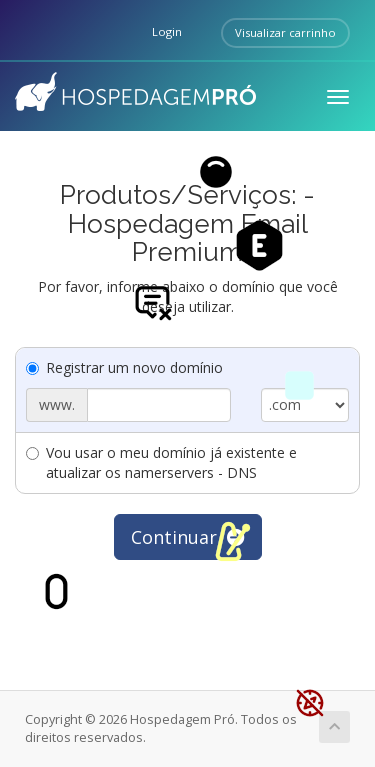 The image size is (375, 767). What do you see at coordinates (299, 385) in the screenshot?
I see `stop media playback` at bounding box center [299, 385].